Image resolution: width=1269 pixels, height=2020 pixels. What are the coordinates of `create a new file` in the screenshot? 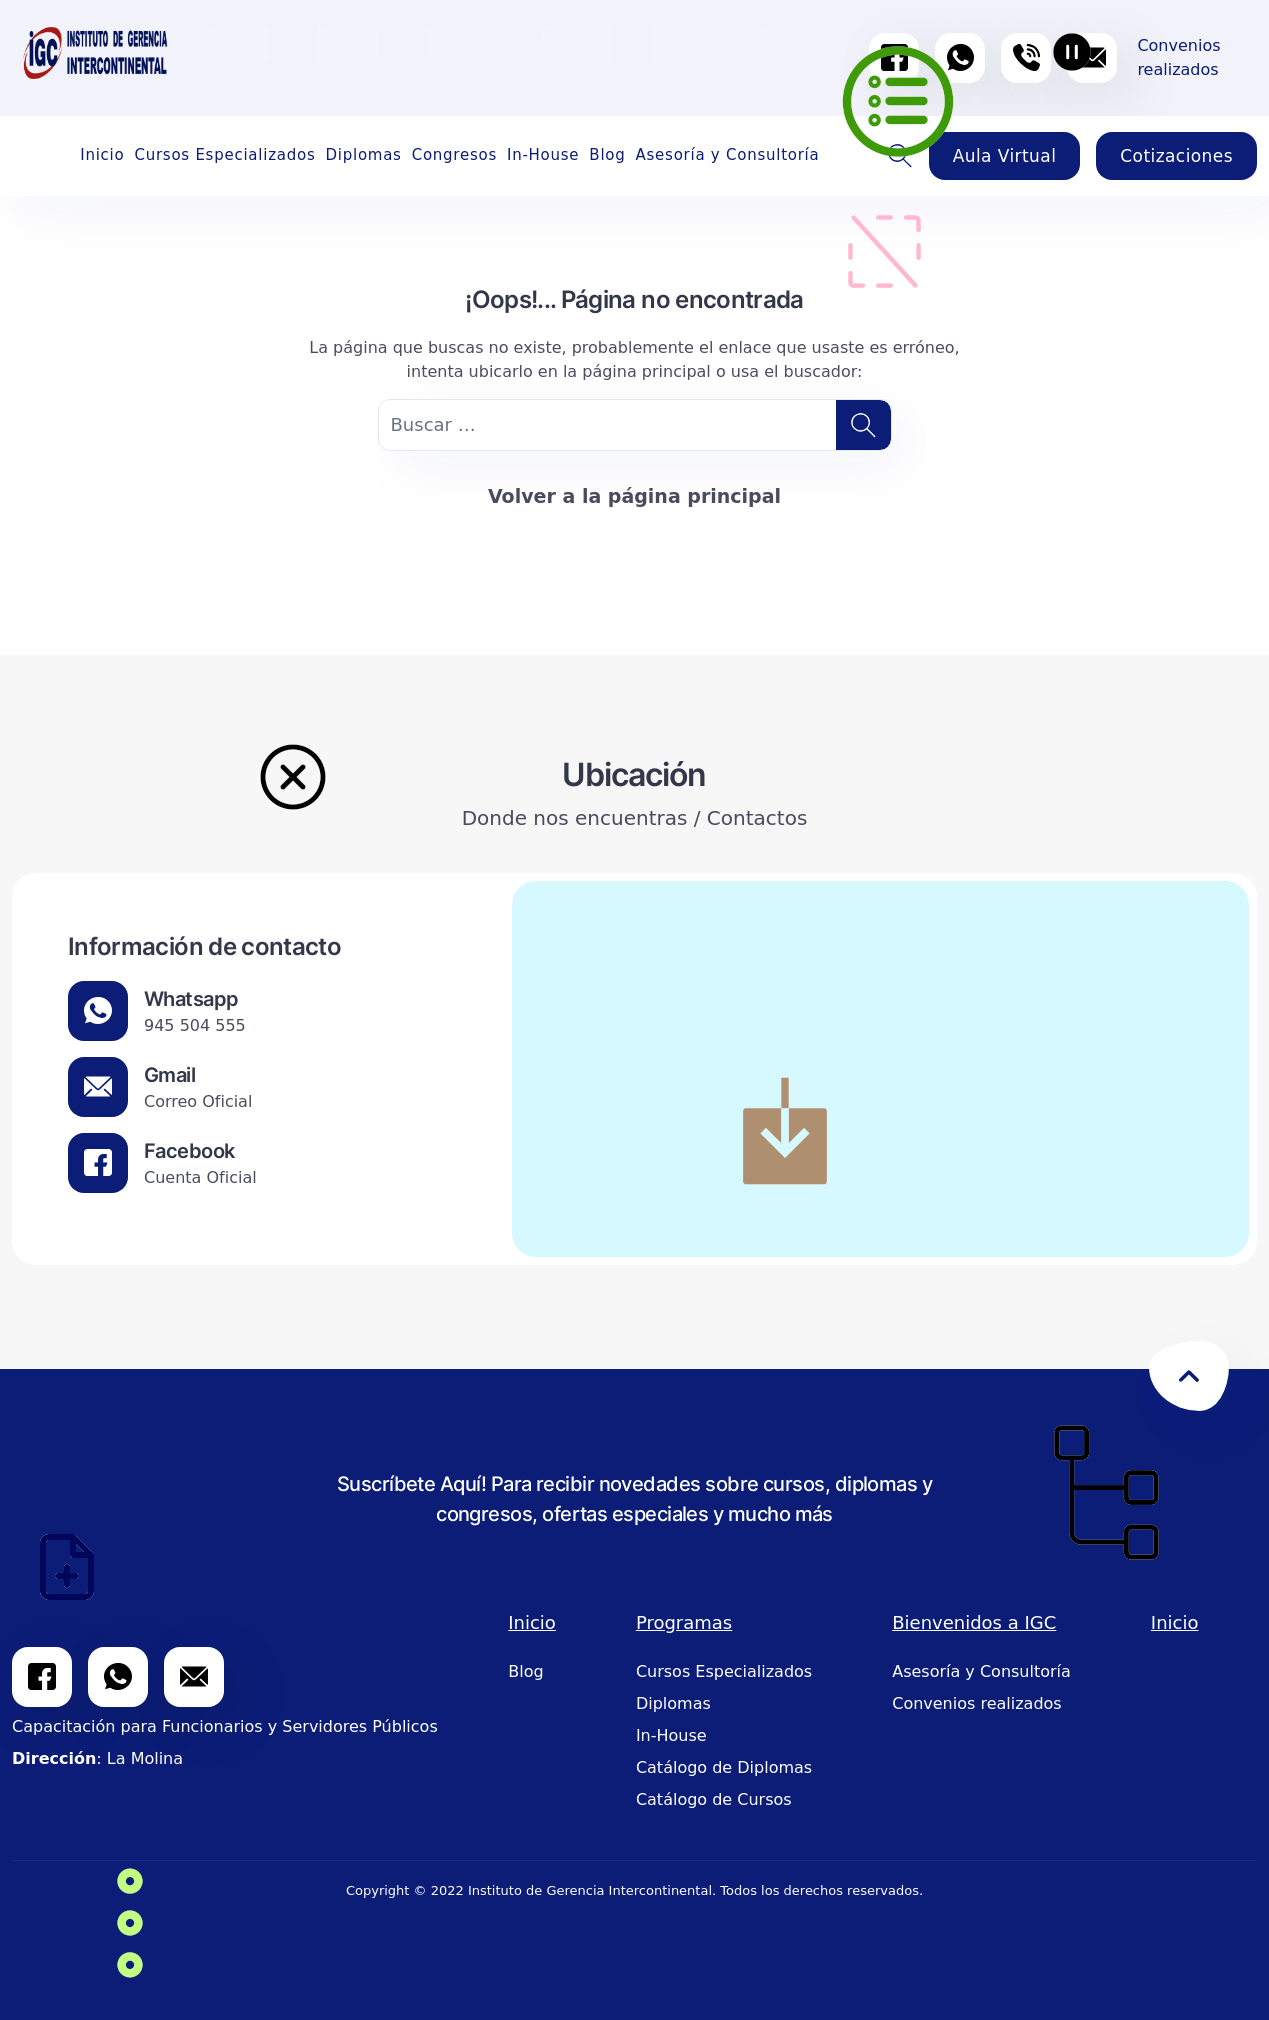 It's located at (67, 1567).